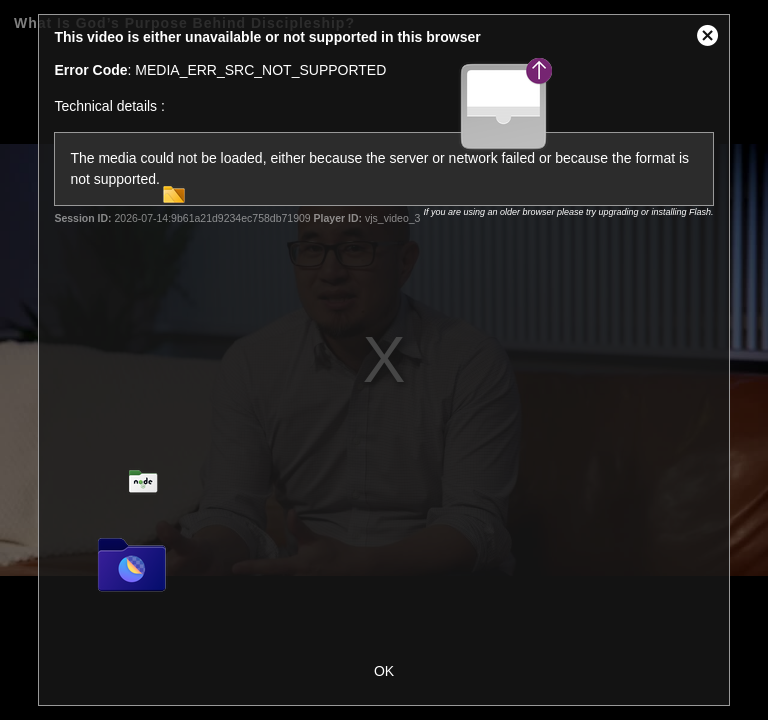  What do you see at coordinates (174, 195) in the screenshot?
I see `open files folder` at bounding box center [174, 195].